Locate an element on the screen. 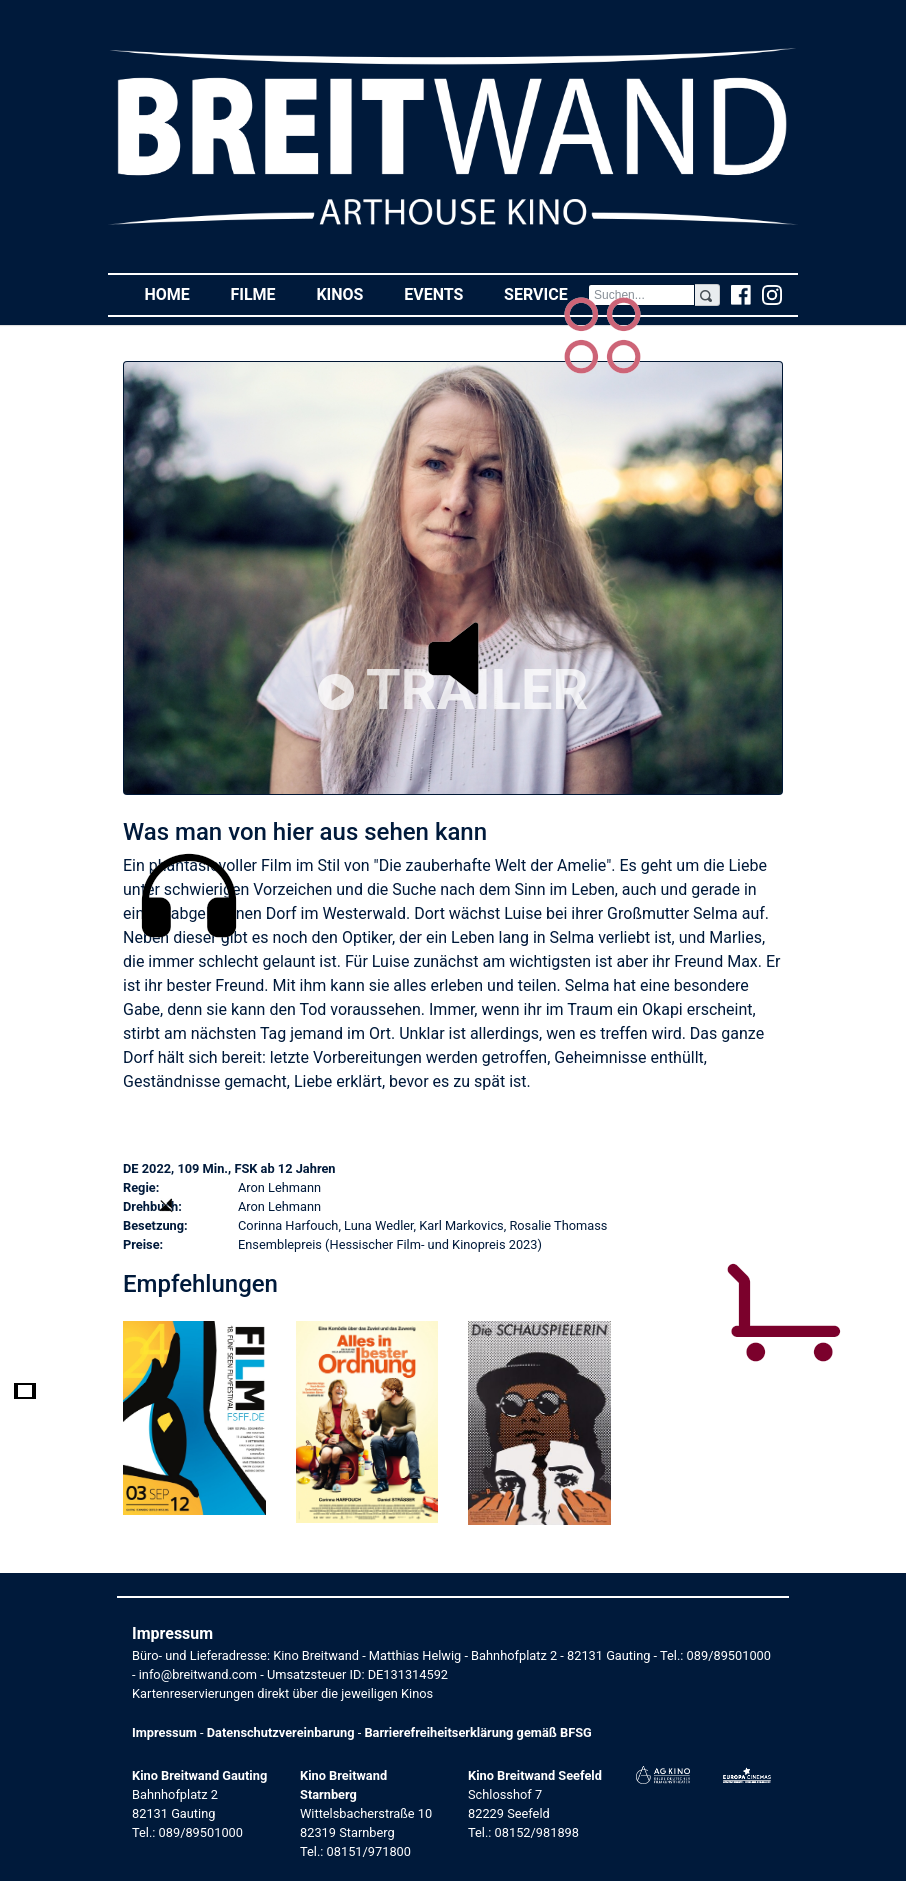  speaker with no audio output is located at coordinates (464, 658).